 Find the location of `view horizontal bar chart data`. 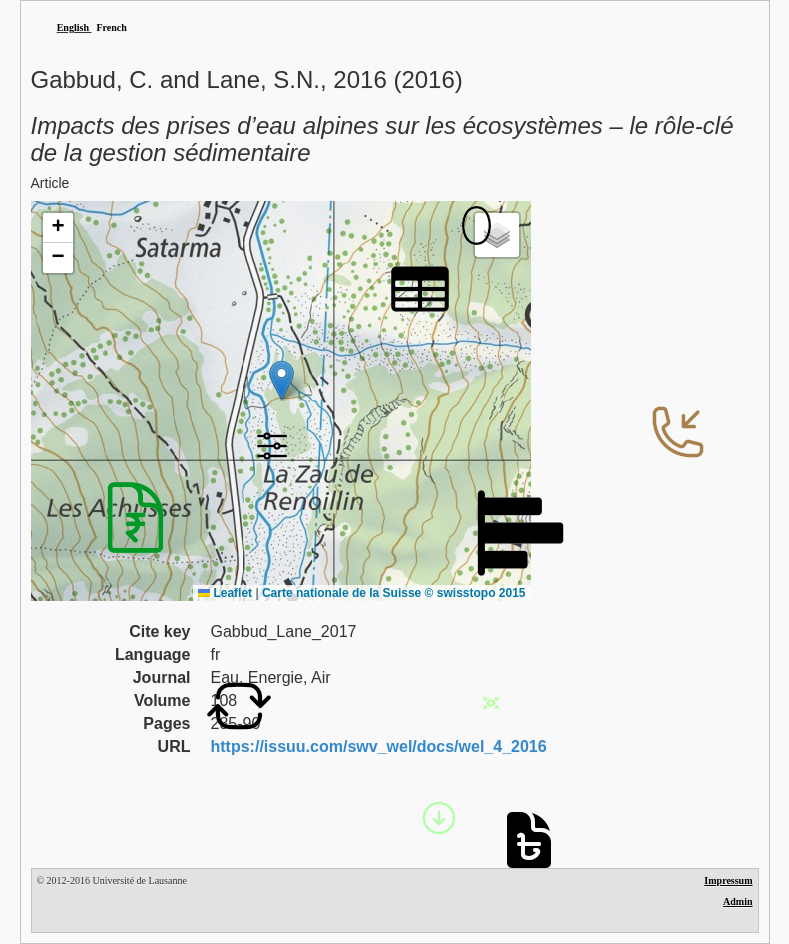

view horizontal bar chart data is located at coordinates (517, 533).